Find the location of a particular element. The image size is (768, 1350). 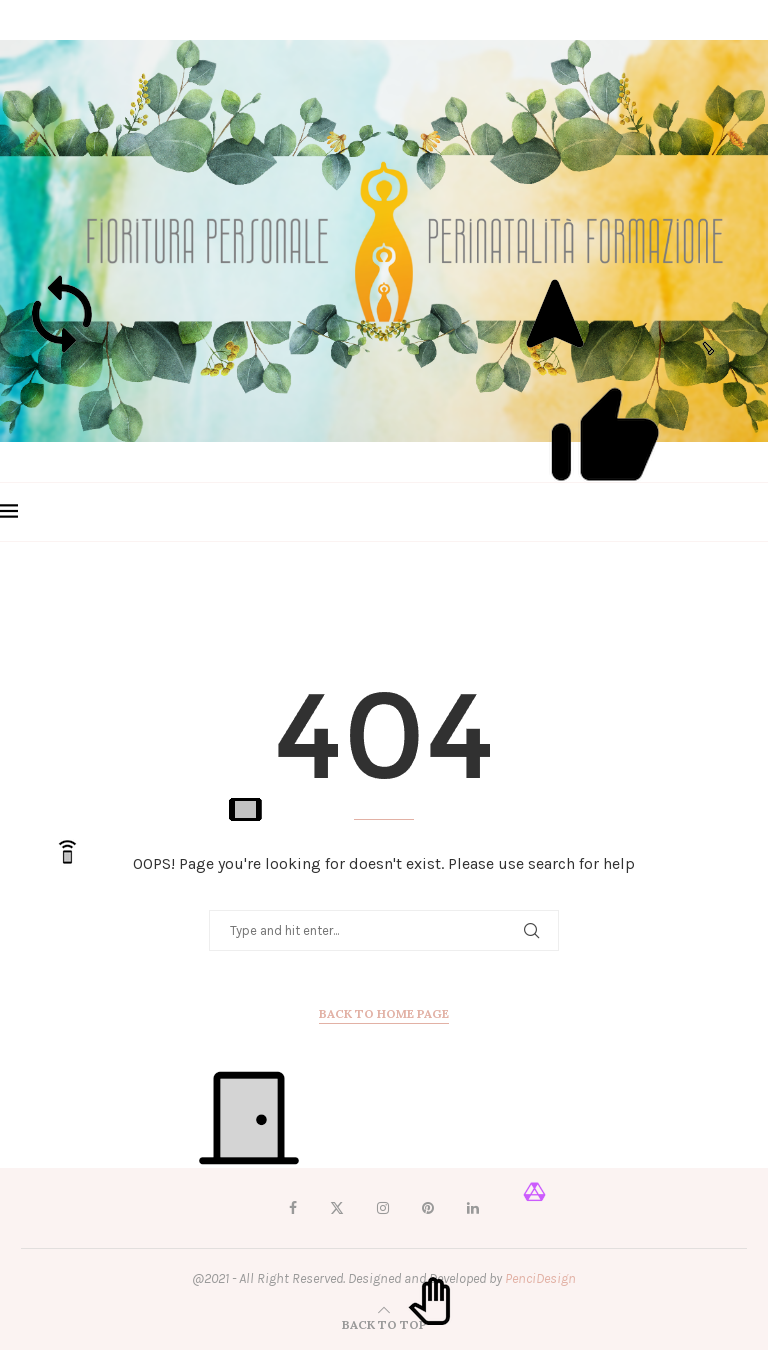

stop or pause an action is located at coordinates (430, 1301).